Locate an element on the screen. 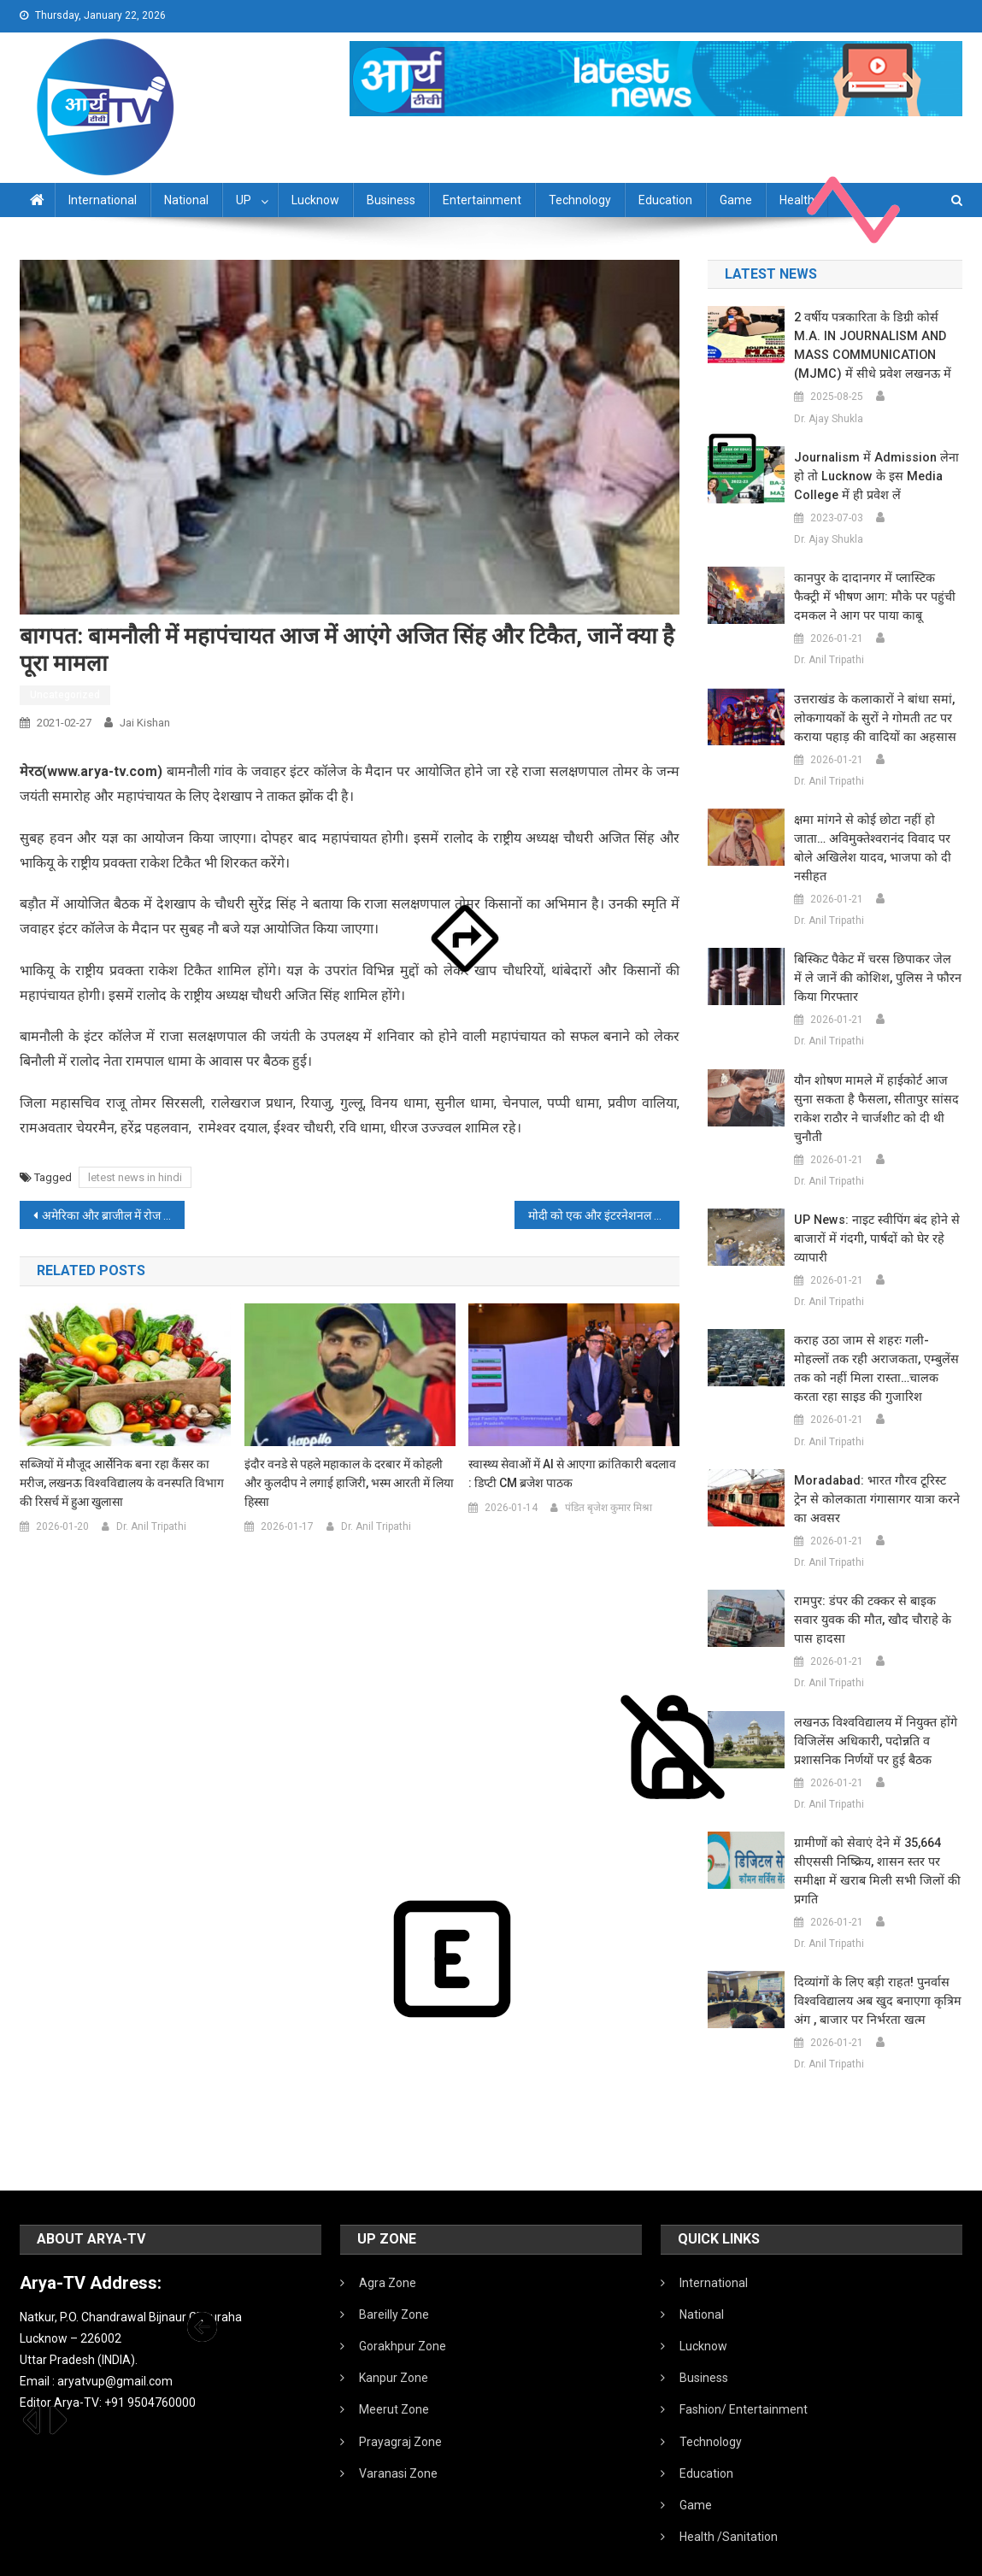 The image size is (982, 2576). no backpack allowed is located at coordinates (673, 1747).